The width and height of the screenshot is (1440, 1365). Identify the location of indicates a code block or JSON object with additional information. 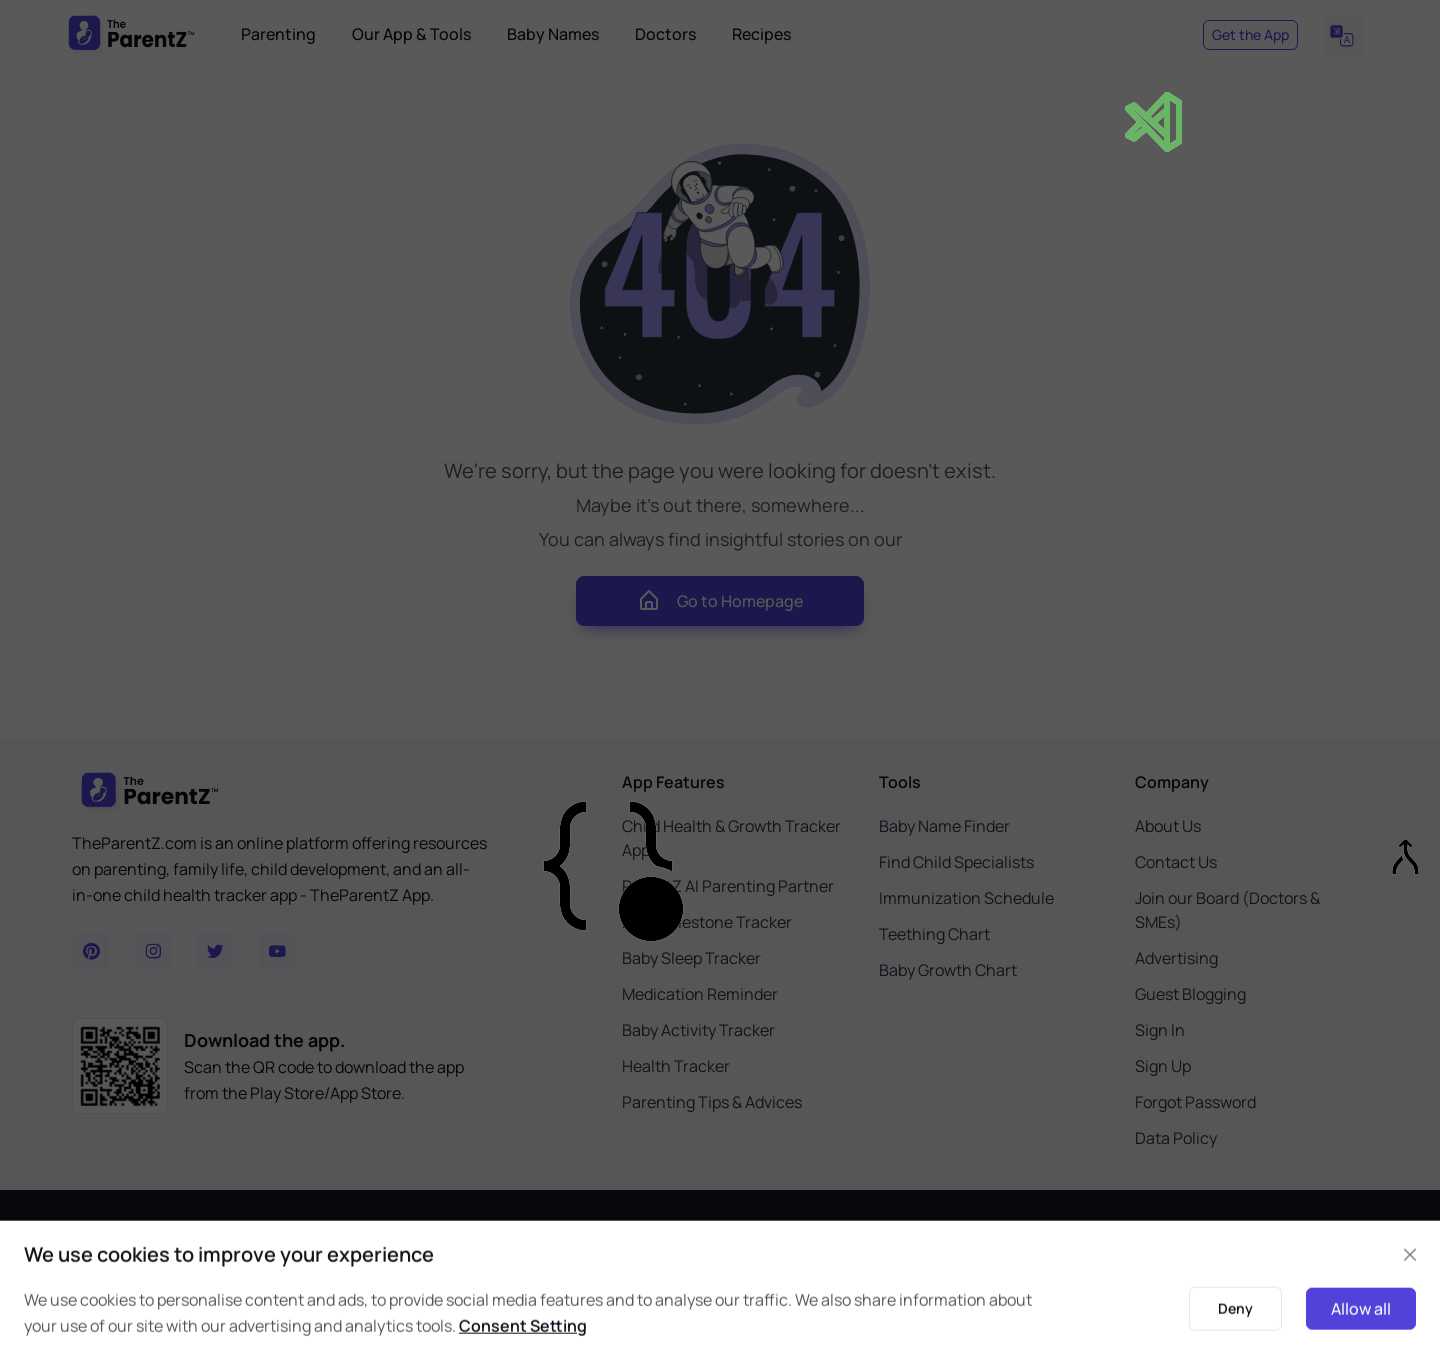
(608, 866).